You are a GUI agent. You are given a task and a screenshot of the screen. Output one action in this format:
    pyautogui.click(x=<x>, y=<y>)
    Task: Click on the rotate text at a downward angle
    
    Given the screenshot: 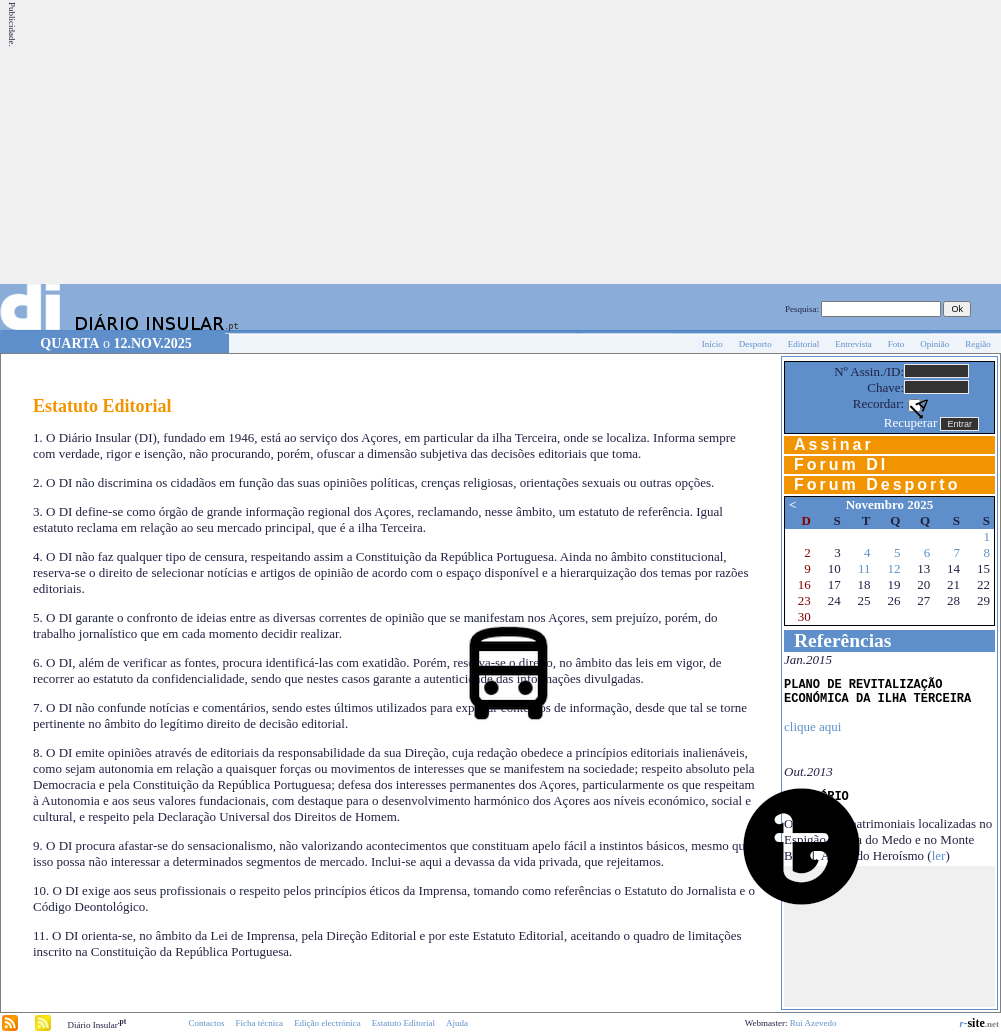 What is the action you would take?
    pyautogui.click(x=919, y=408)
    